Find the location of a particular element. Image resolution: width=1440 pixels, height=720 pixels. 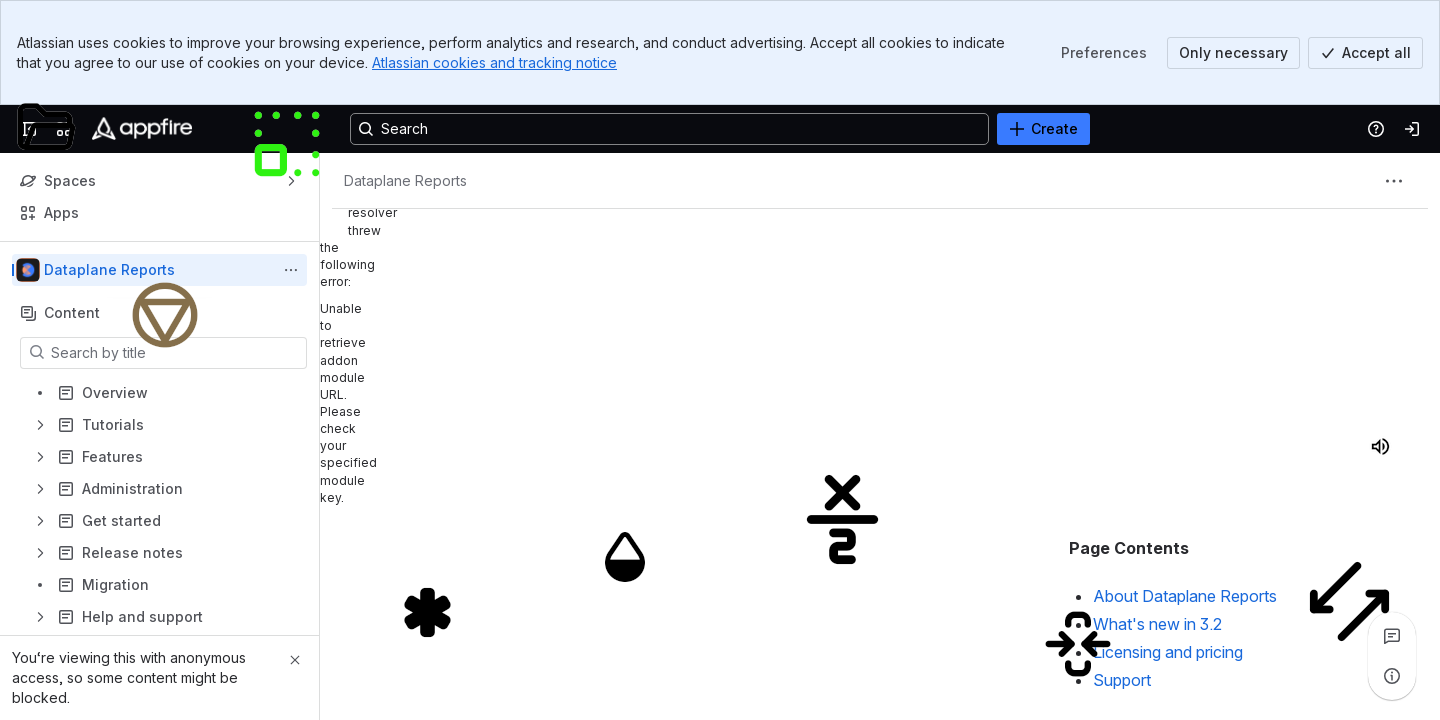

increase or unmute audio volume is located at coordinates (1380, 446).